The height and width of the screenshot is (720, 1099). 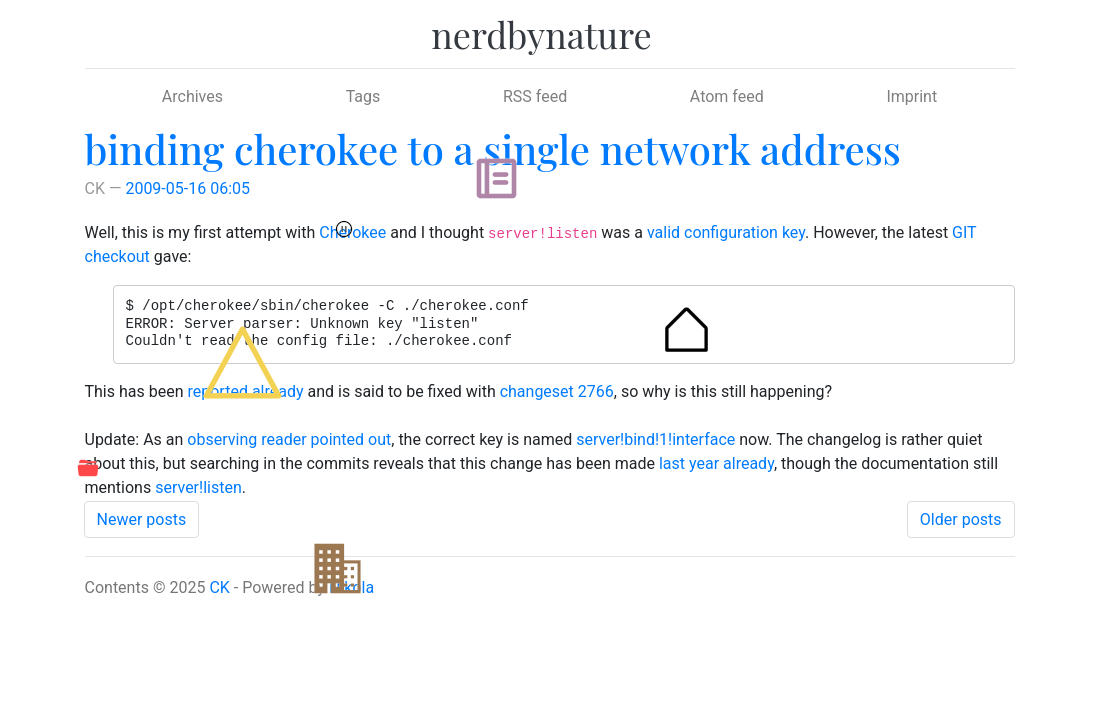 I want to click on navigate to home screen, so click(x=686, y=330).